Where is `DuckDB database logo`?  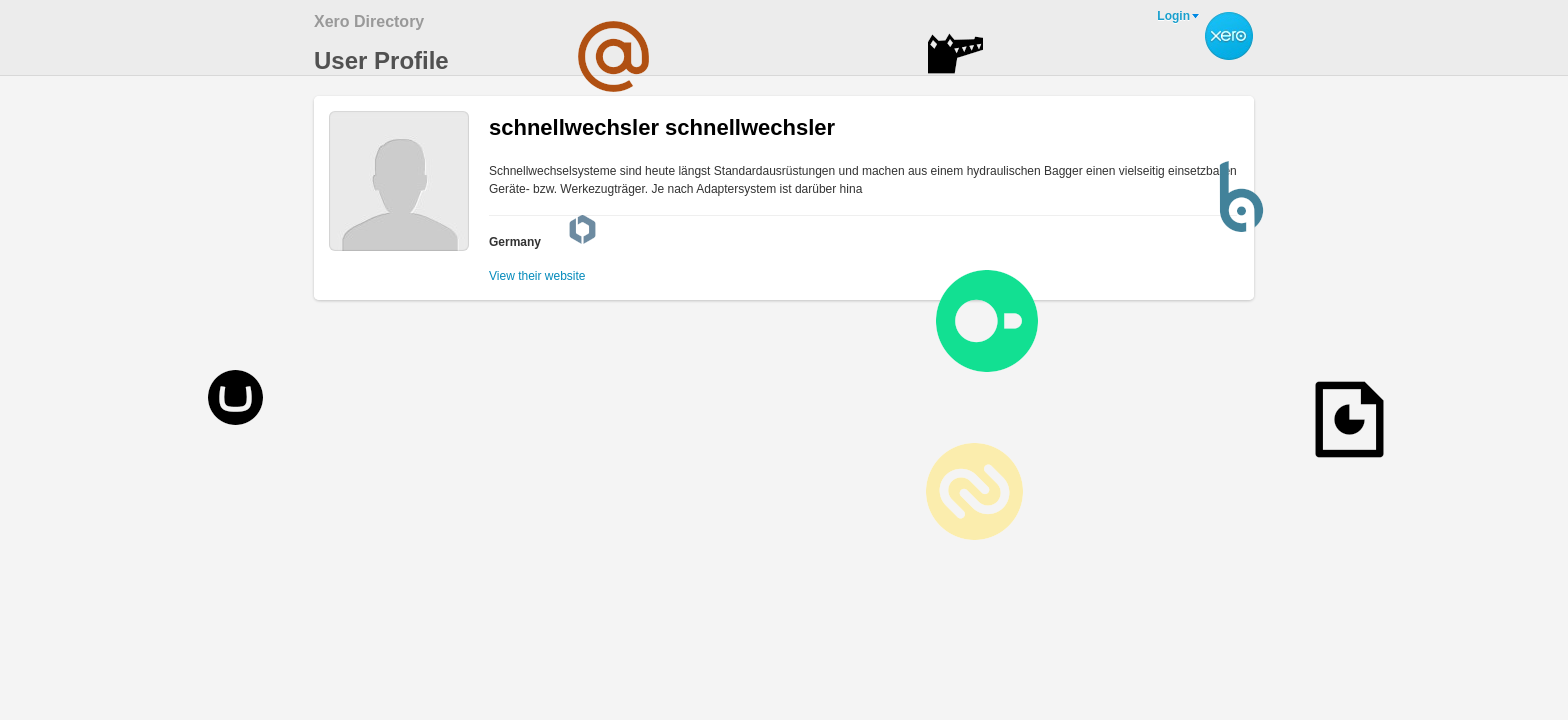 DuckDB database logo is located at coordinates (987, 321).